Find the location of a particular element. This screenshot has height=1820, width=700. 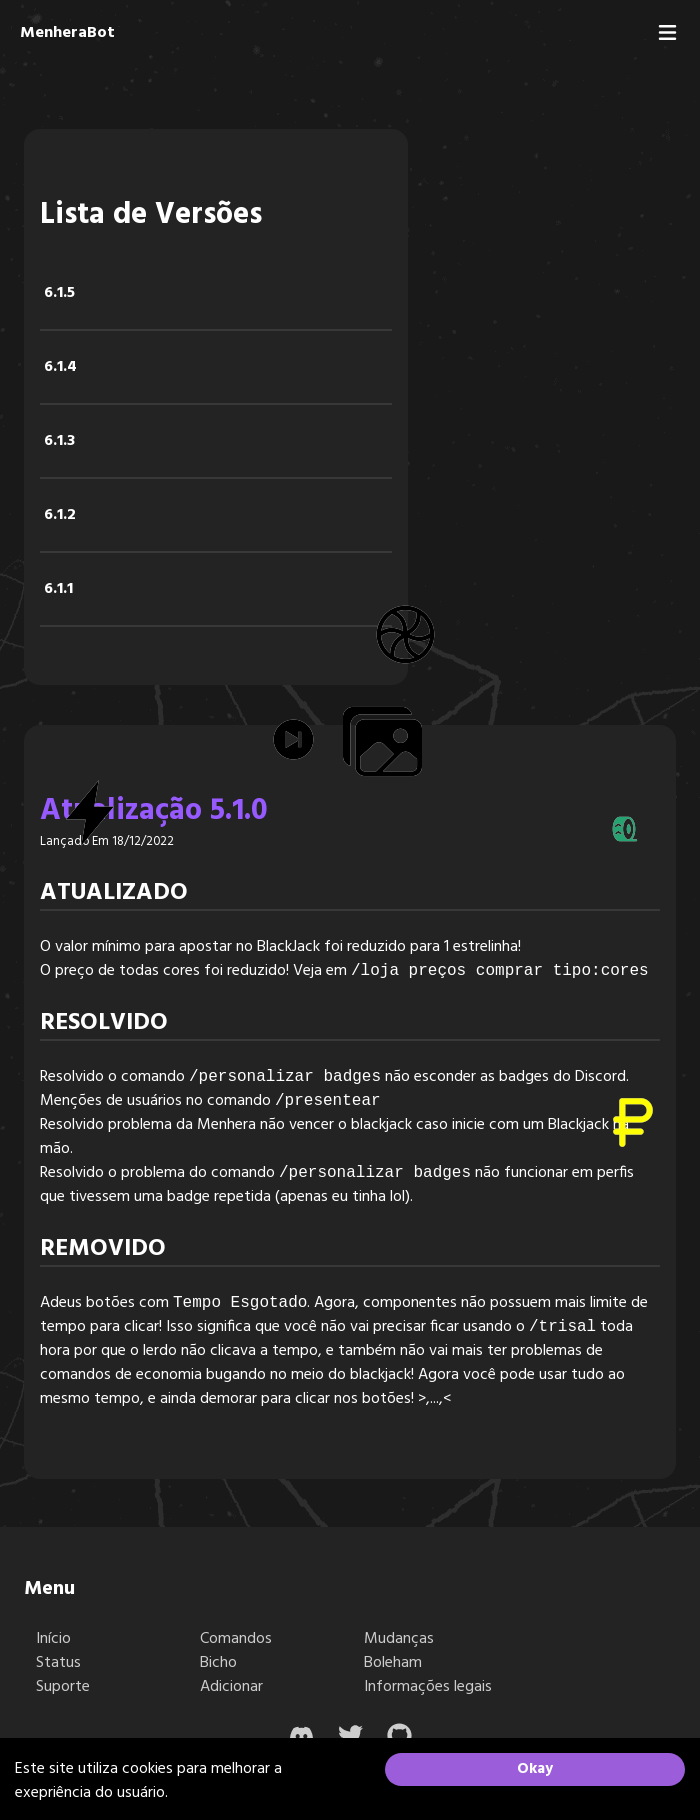

view tire pressure or status is located at coordinates (624, 829).